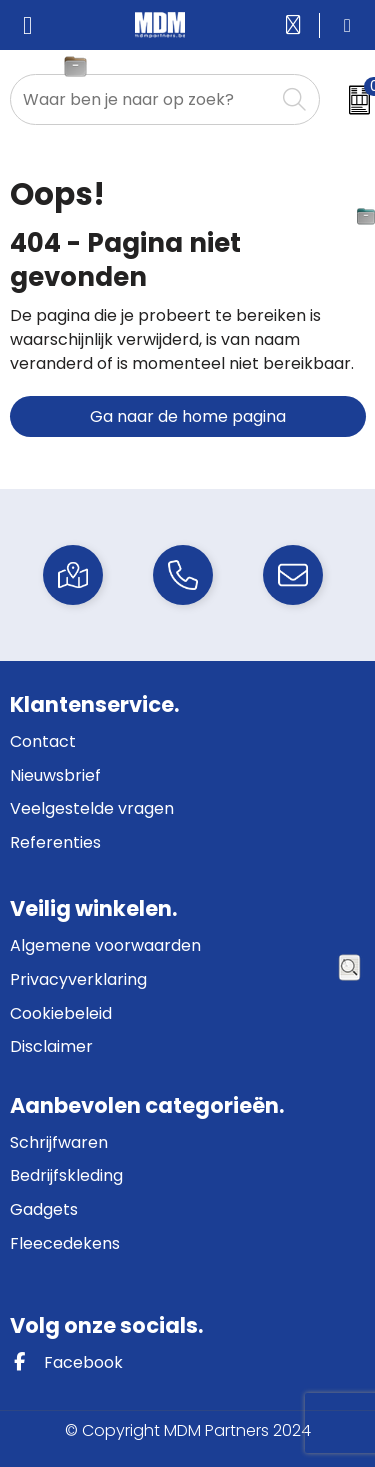 The width and height of the screenshot is (375, 1467). What do you see at coordinates (349, 967) in the screenshot?
I see `open document viewer application` at bounding box center [349, 967].